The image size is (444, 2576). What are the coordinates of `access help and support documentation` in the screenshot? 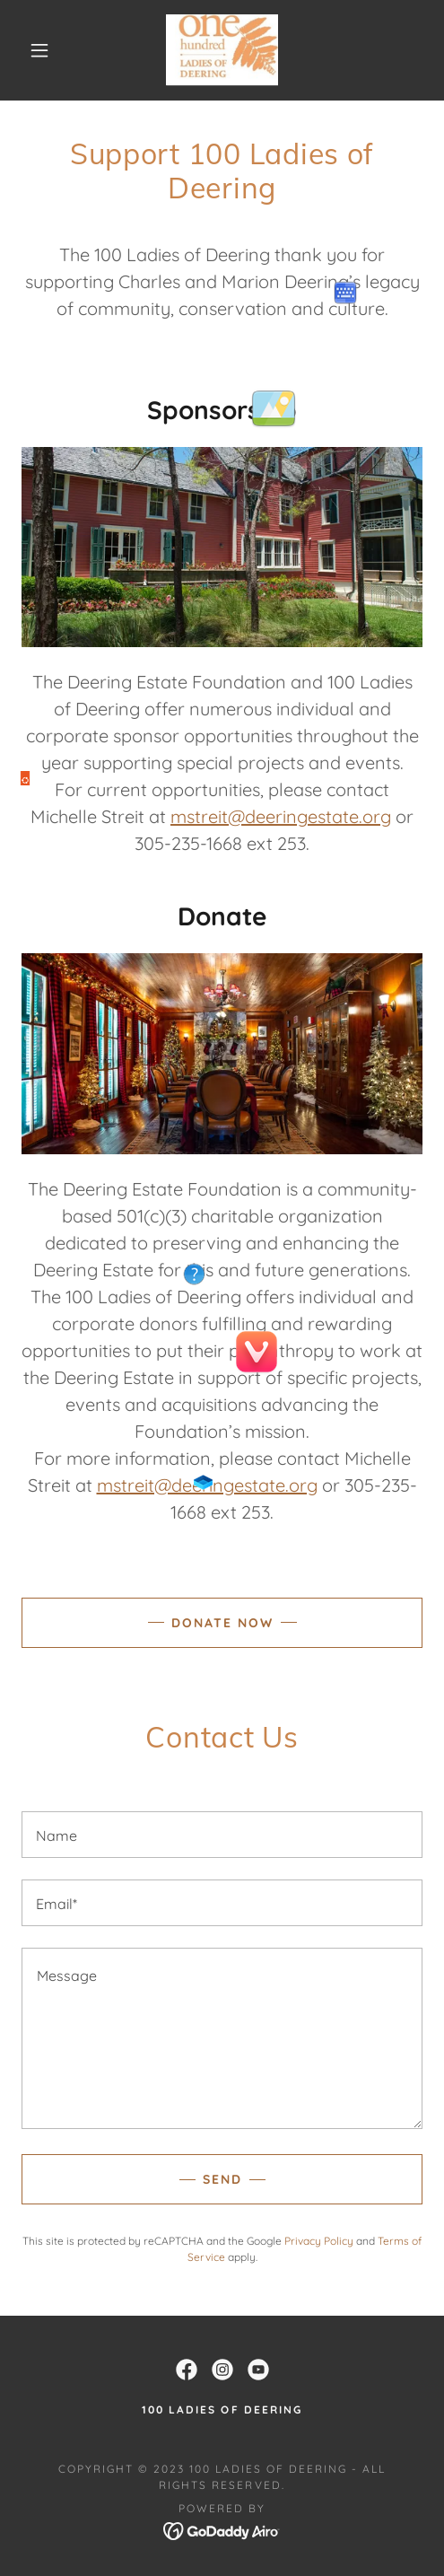 It's located at (194, 1274).